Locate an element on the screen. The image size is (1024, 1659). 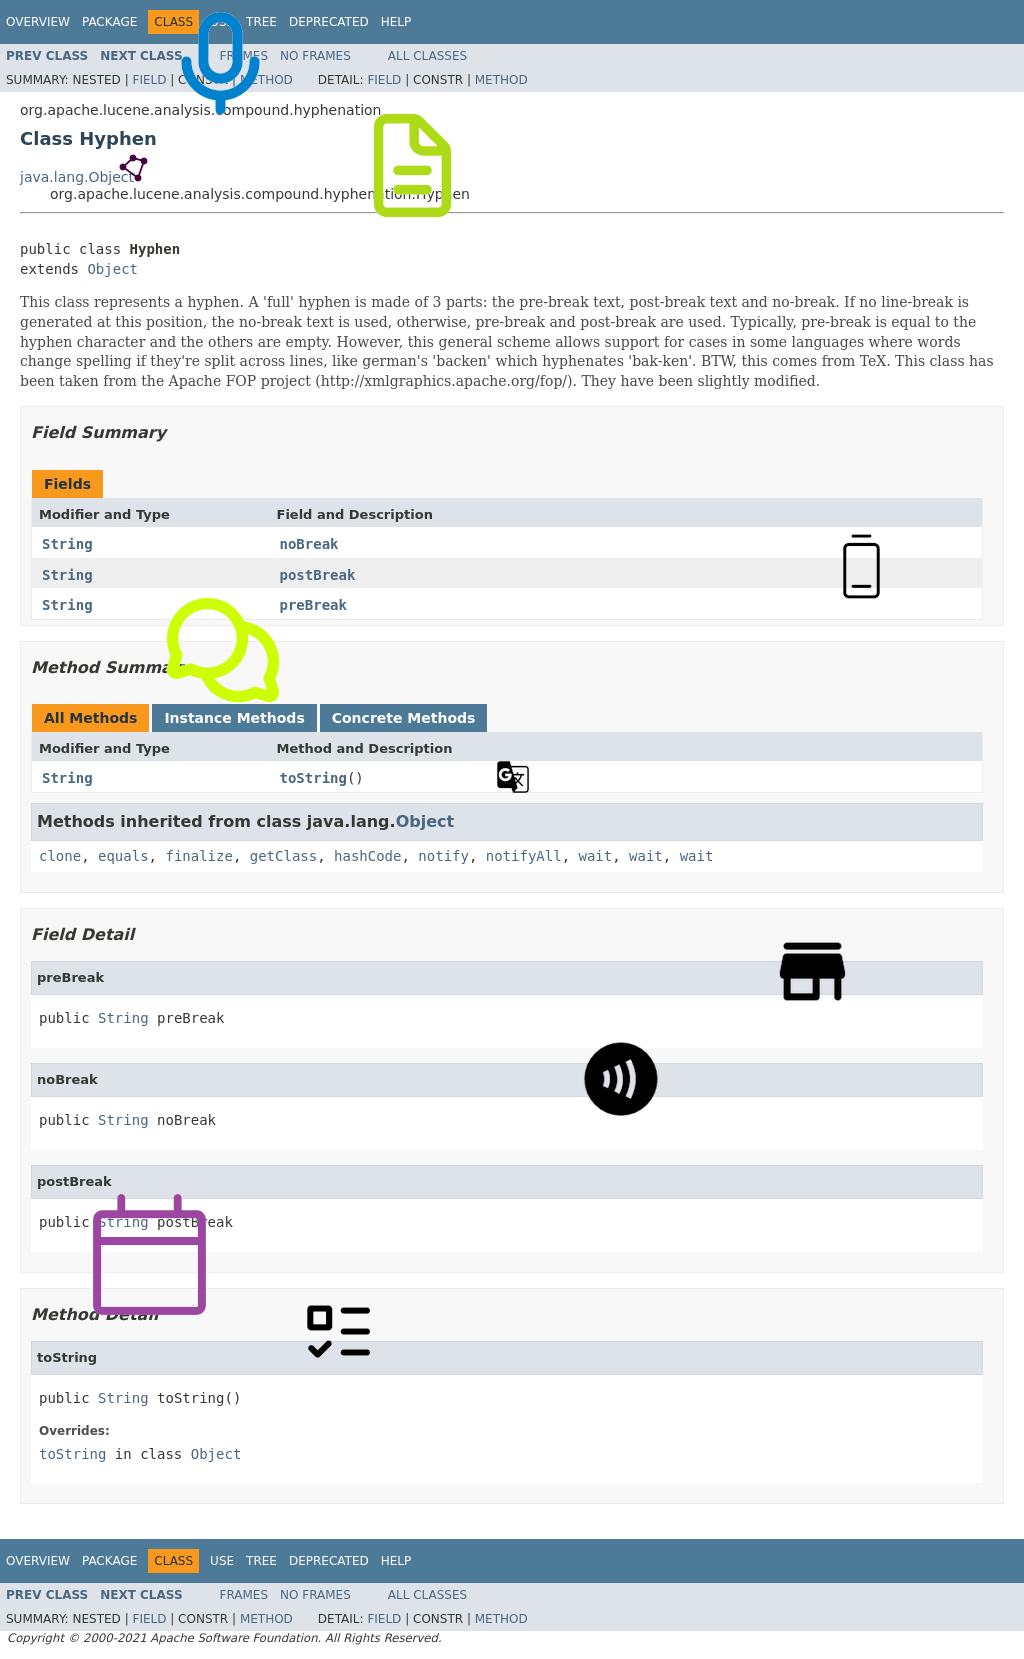
view calendar or scheduled events is located at coordinates (149, 1258).